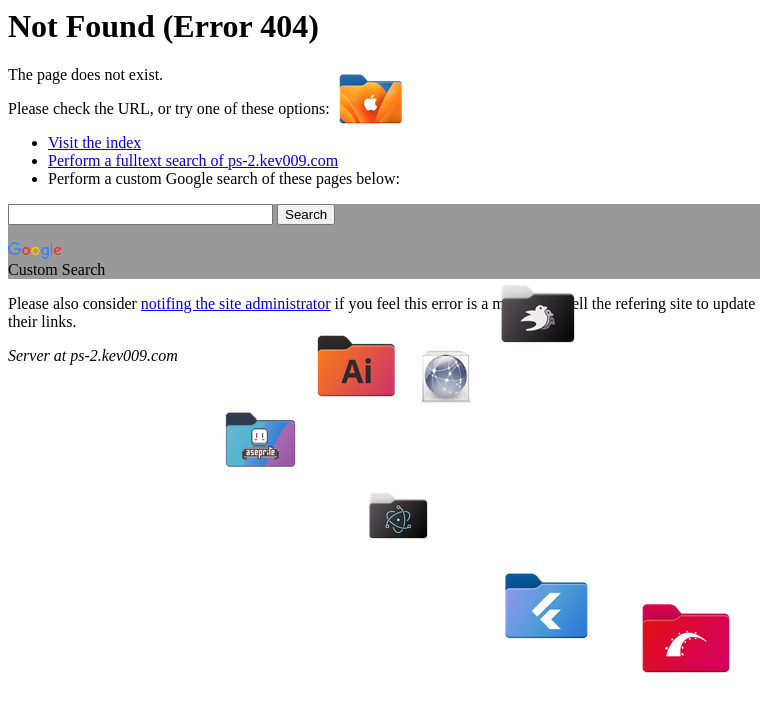 The image size is (768, 720). Describe the element at coordinates (546, 608) in the screenshot. I see `open flutter project folder` at that location.